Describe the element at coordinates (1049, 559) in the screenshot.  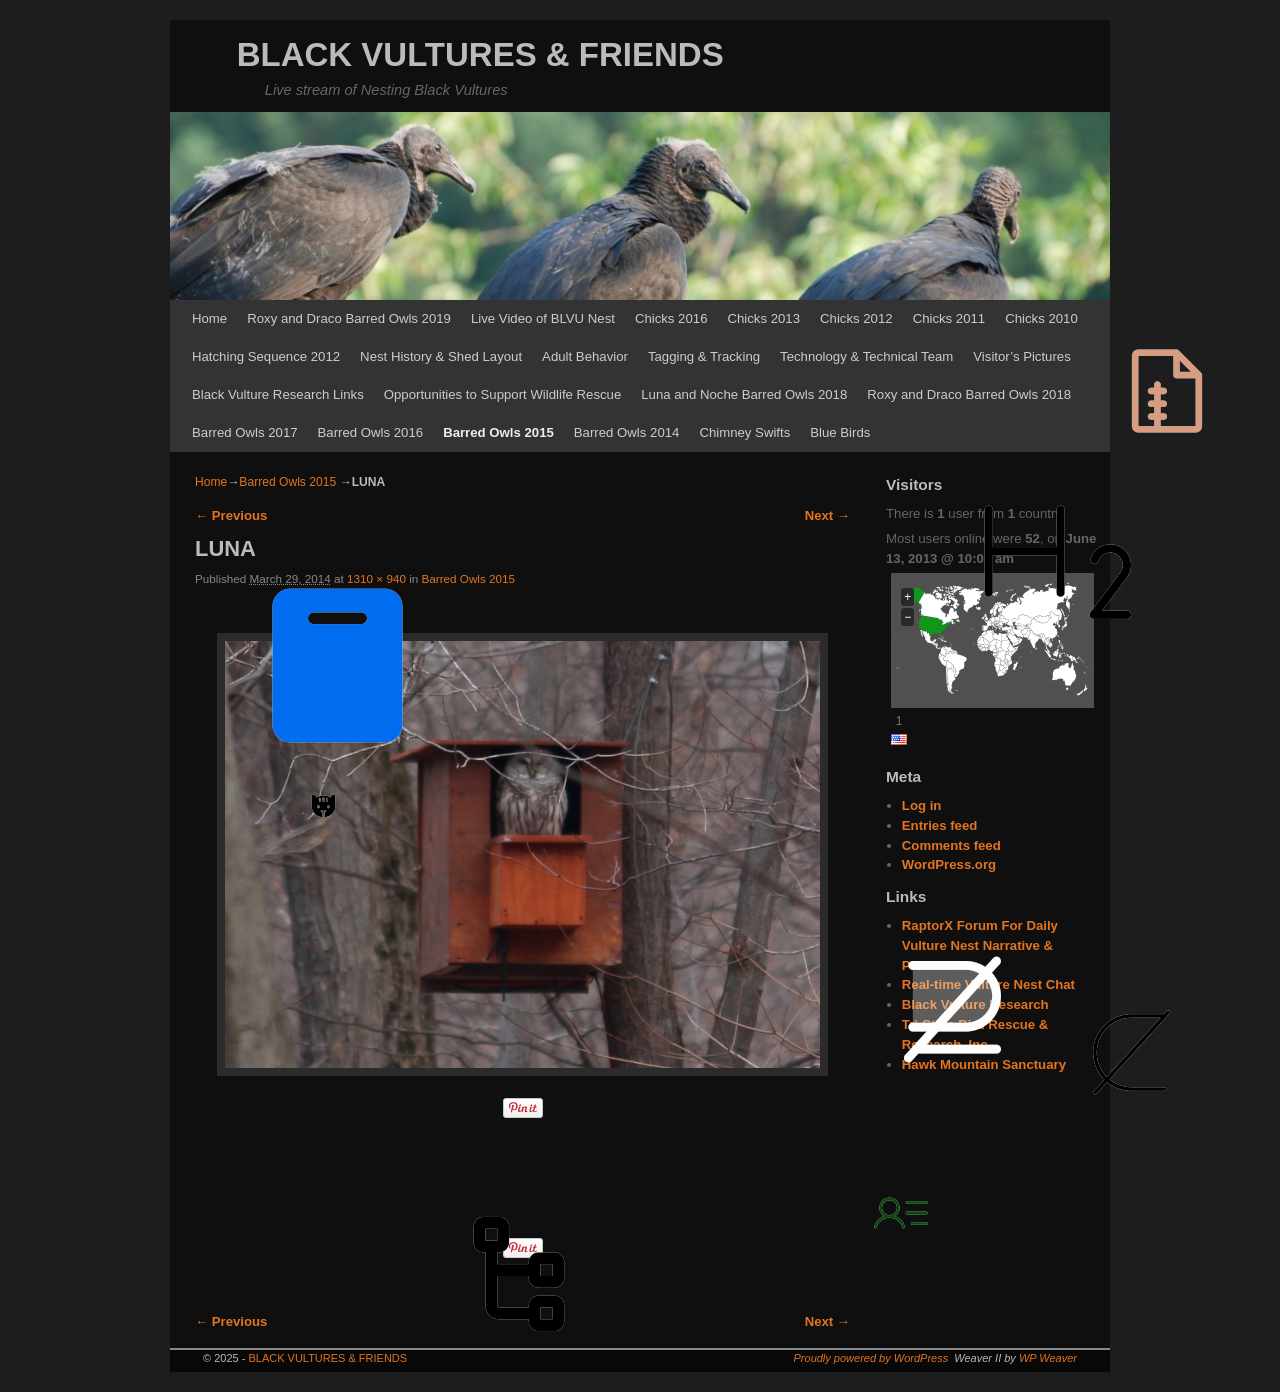
I see `format text as heading level 2` at that location.